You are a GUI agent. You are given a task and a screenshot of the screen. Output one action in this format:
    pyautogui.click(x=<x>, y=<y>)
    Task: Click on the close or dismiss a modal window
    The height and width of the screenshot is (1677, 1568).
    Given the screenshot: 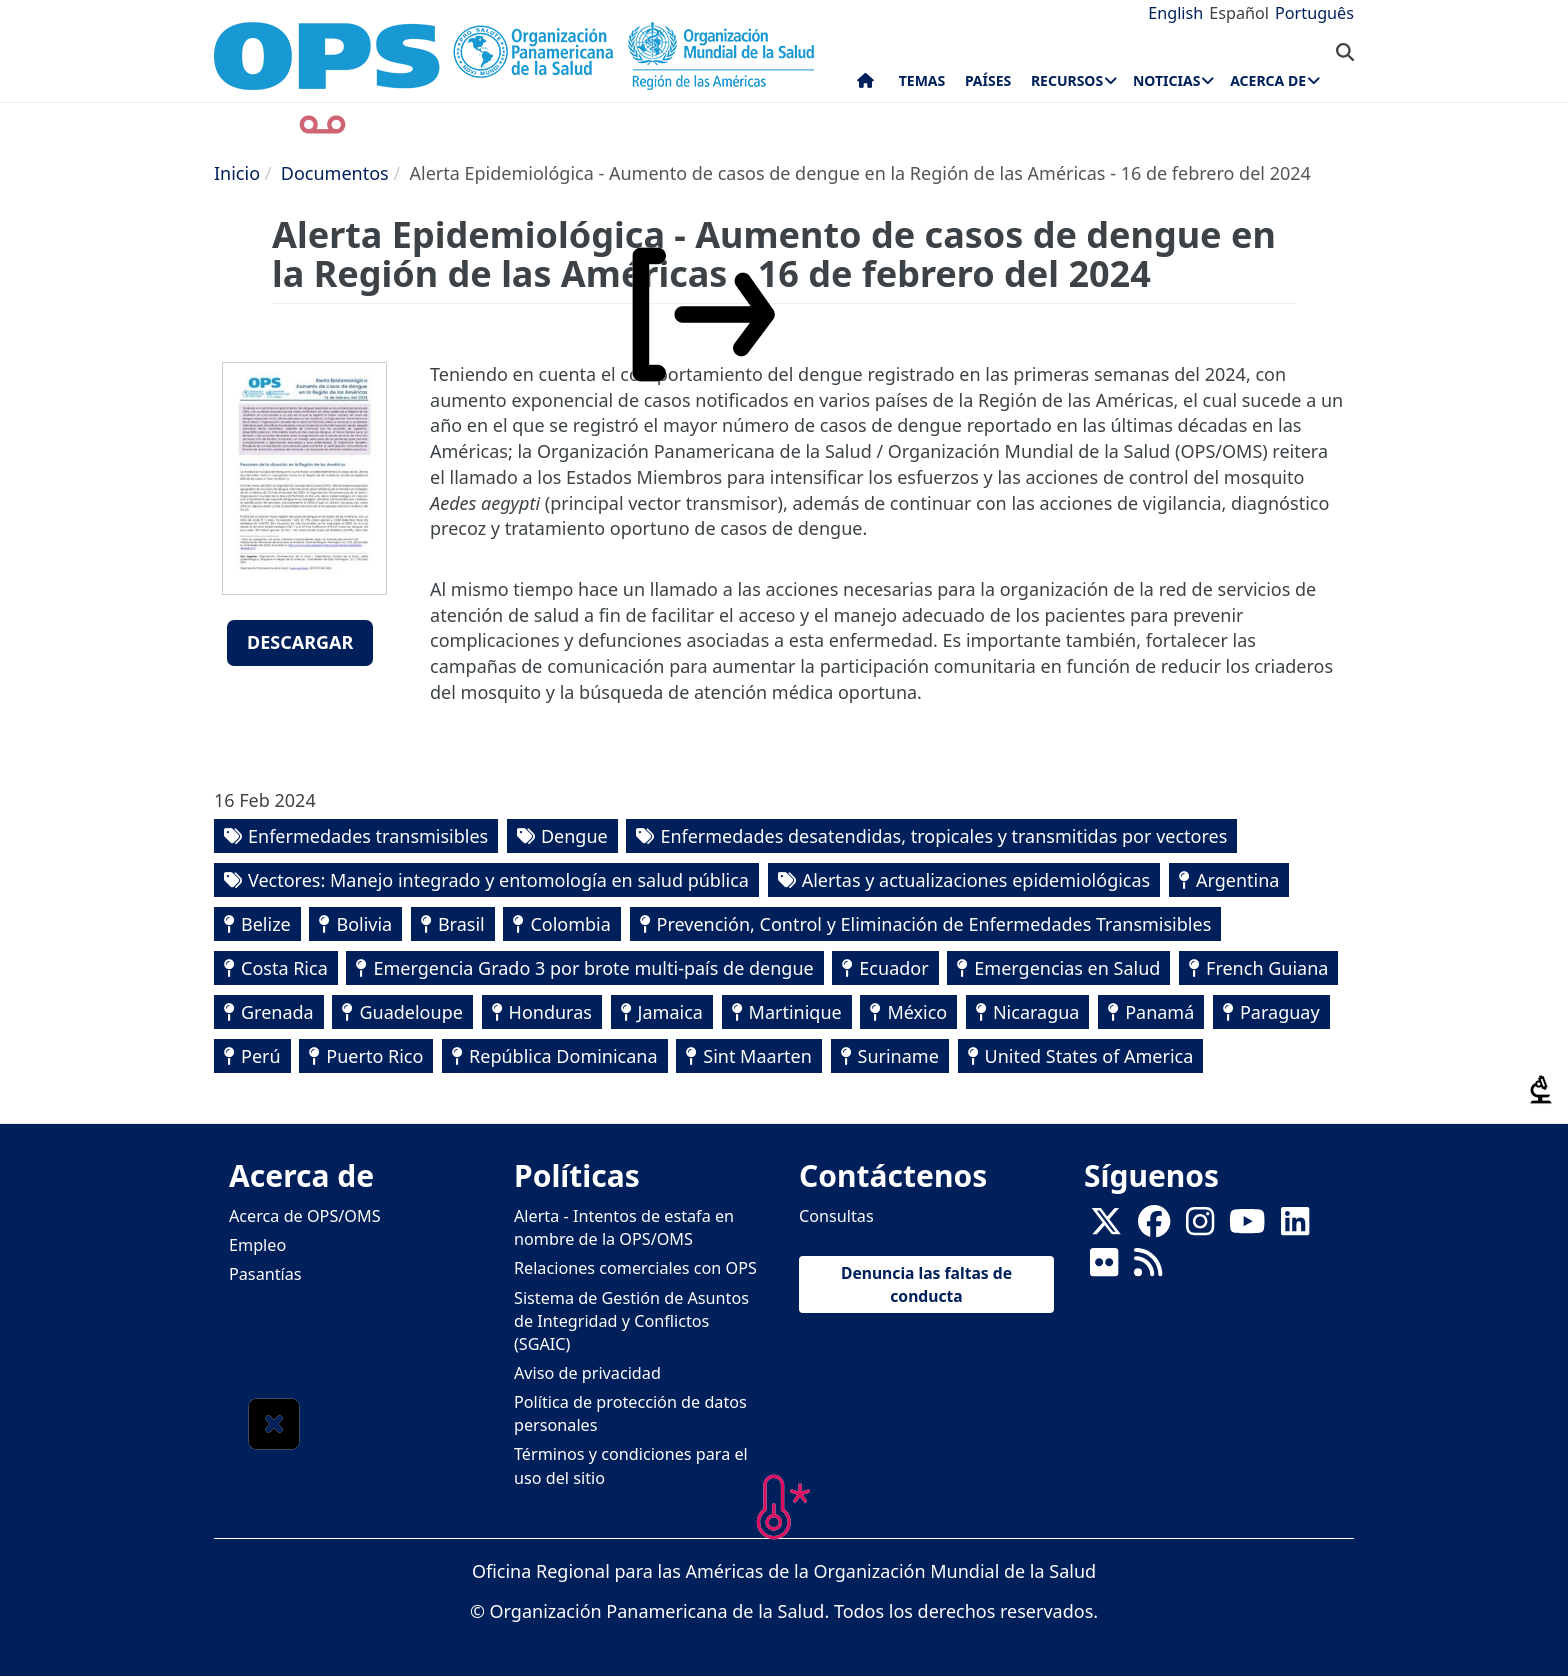 What is the action you would take?
    pyautogui.click(x=274, y=1424)
    